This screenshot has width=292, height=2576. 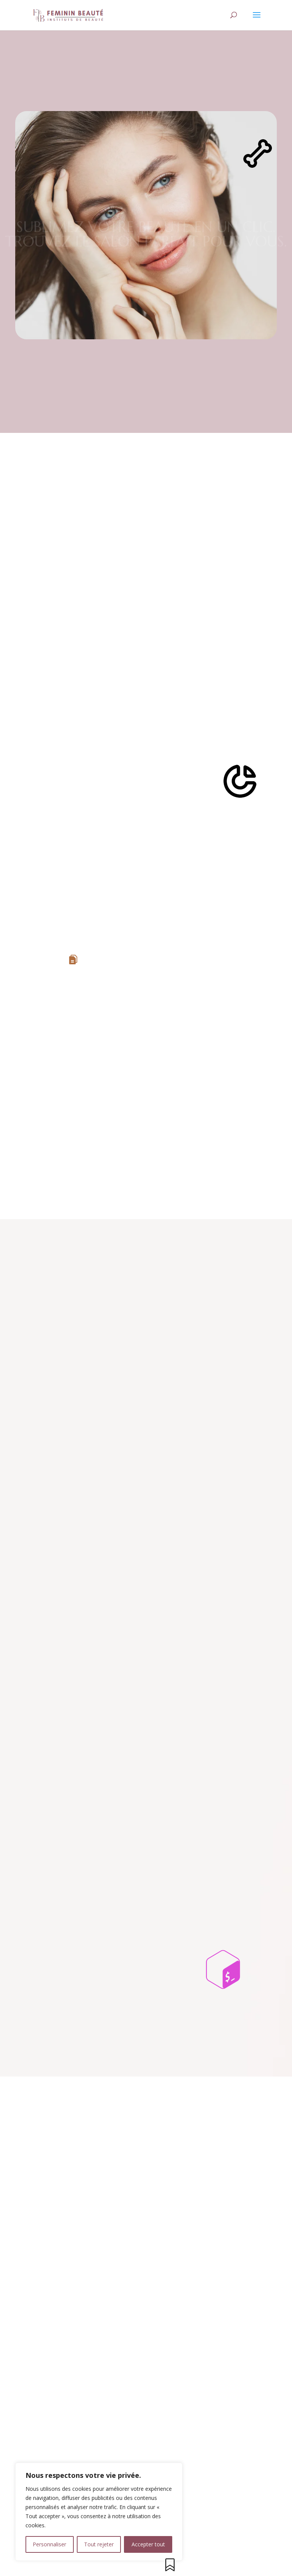 I want to click on view analytics or statistics breakdown, so click(x=240, y=781).